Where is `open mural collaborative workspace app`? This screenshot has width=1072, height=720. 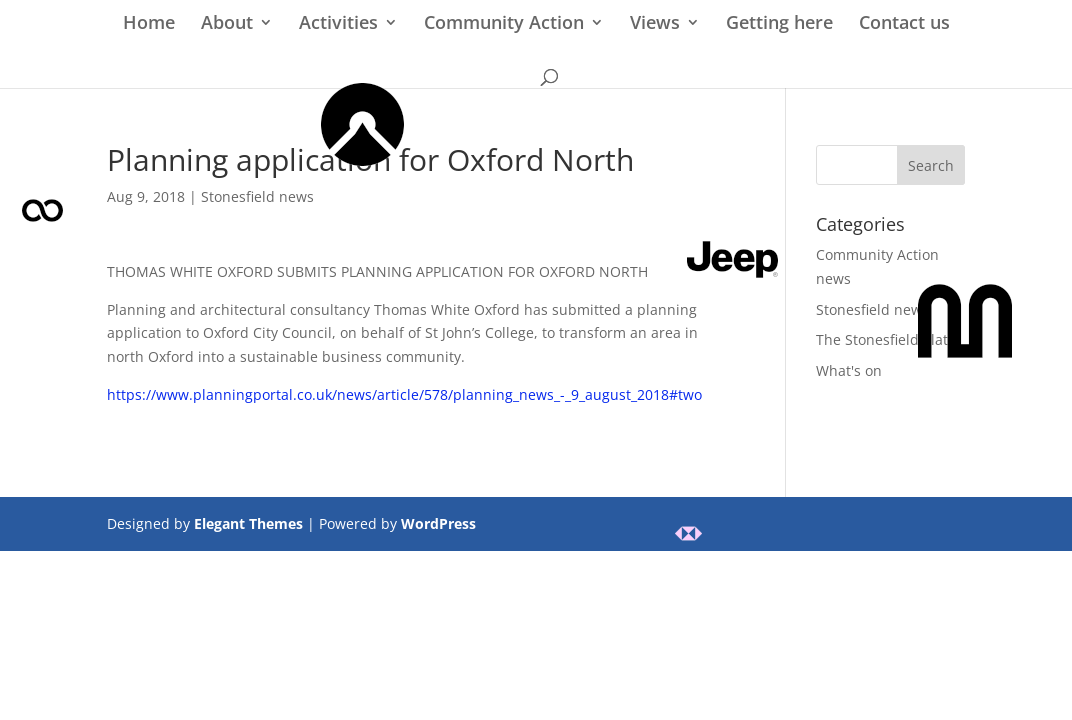
open mural collaborative workspace app is located at coordinates (965, 321).